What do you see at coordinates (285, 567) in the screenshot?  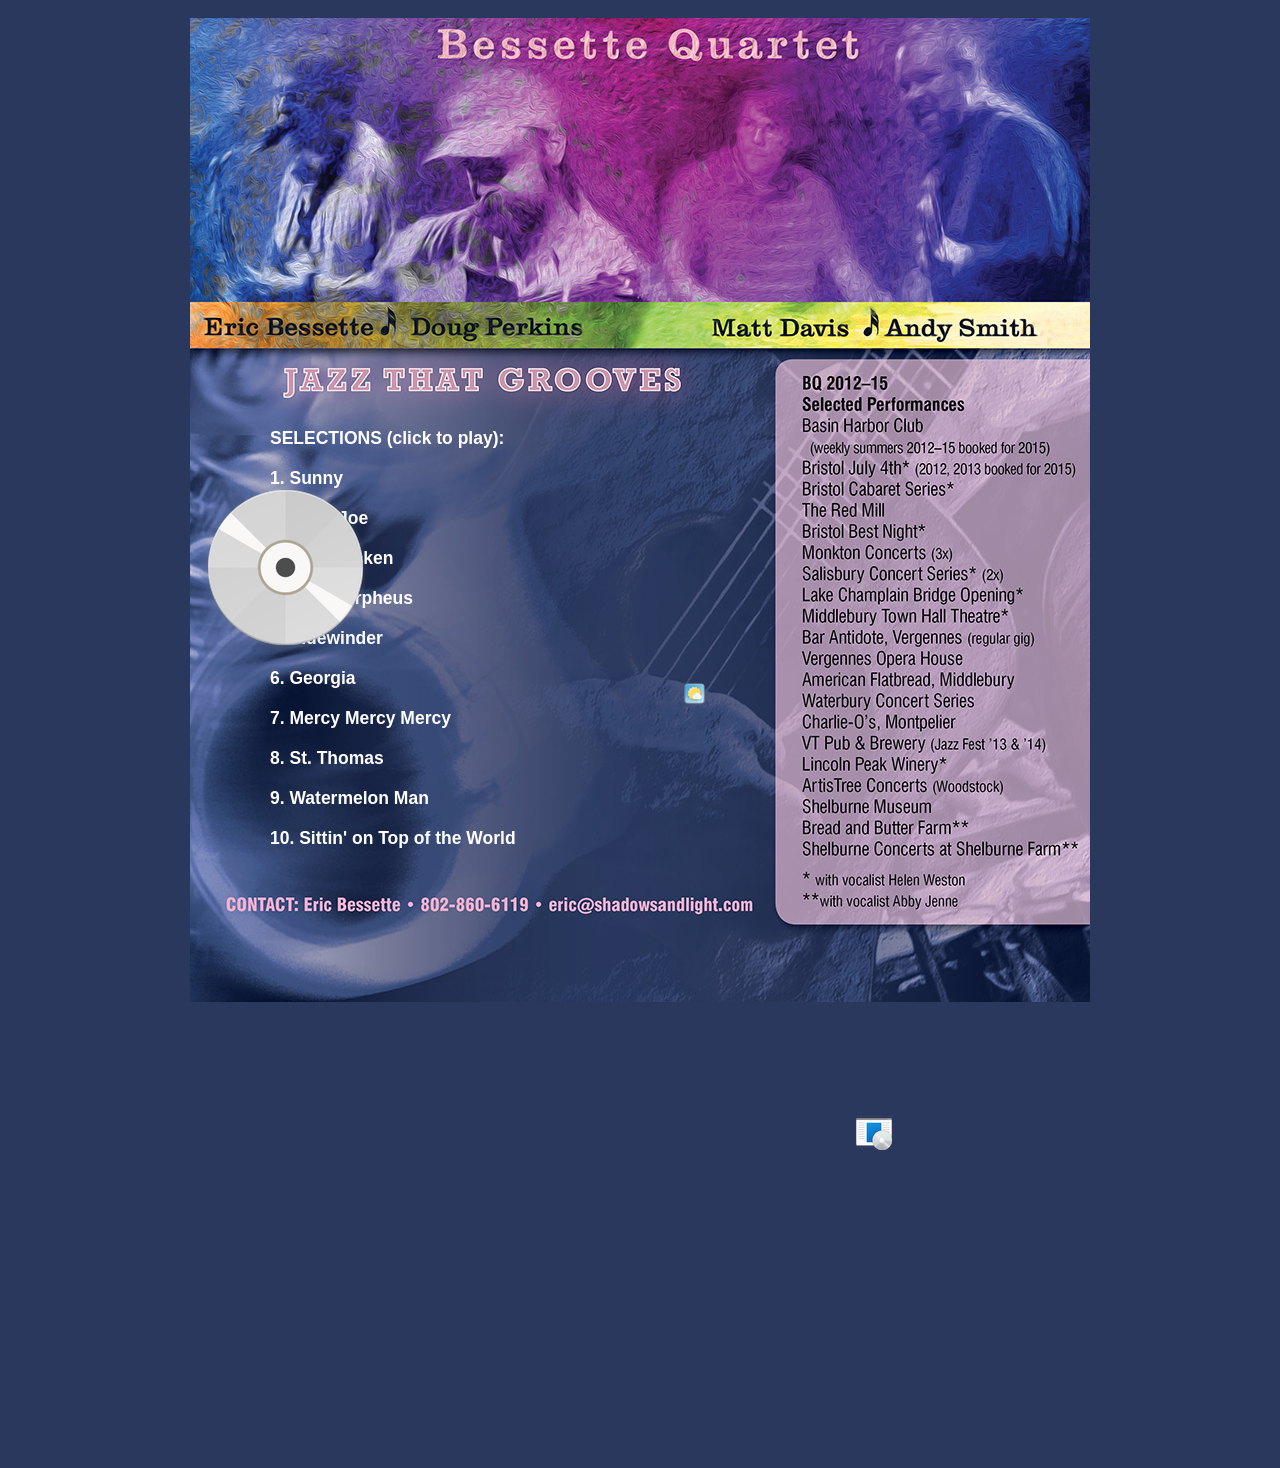 I see `access CD-ROM drive or optical disc contents` at bounding box center [285, 567].